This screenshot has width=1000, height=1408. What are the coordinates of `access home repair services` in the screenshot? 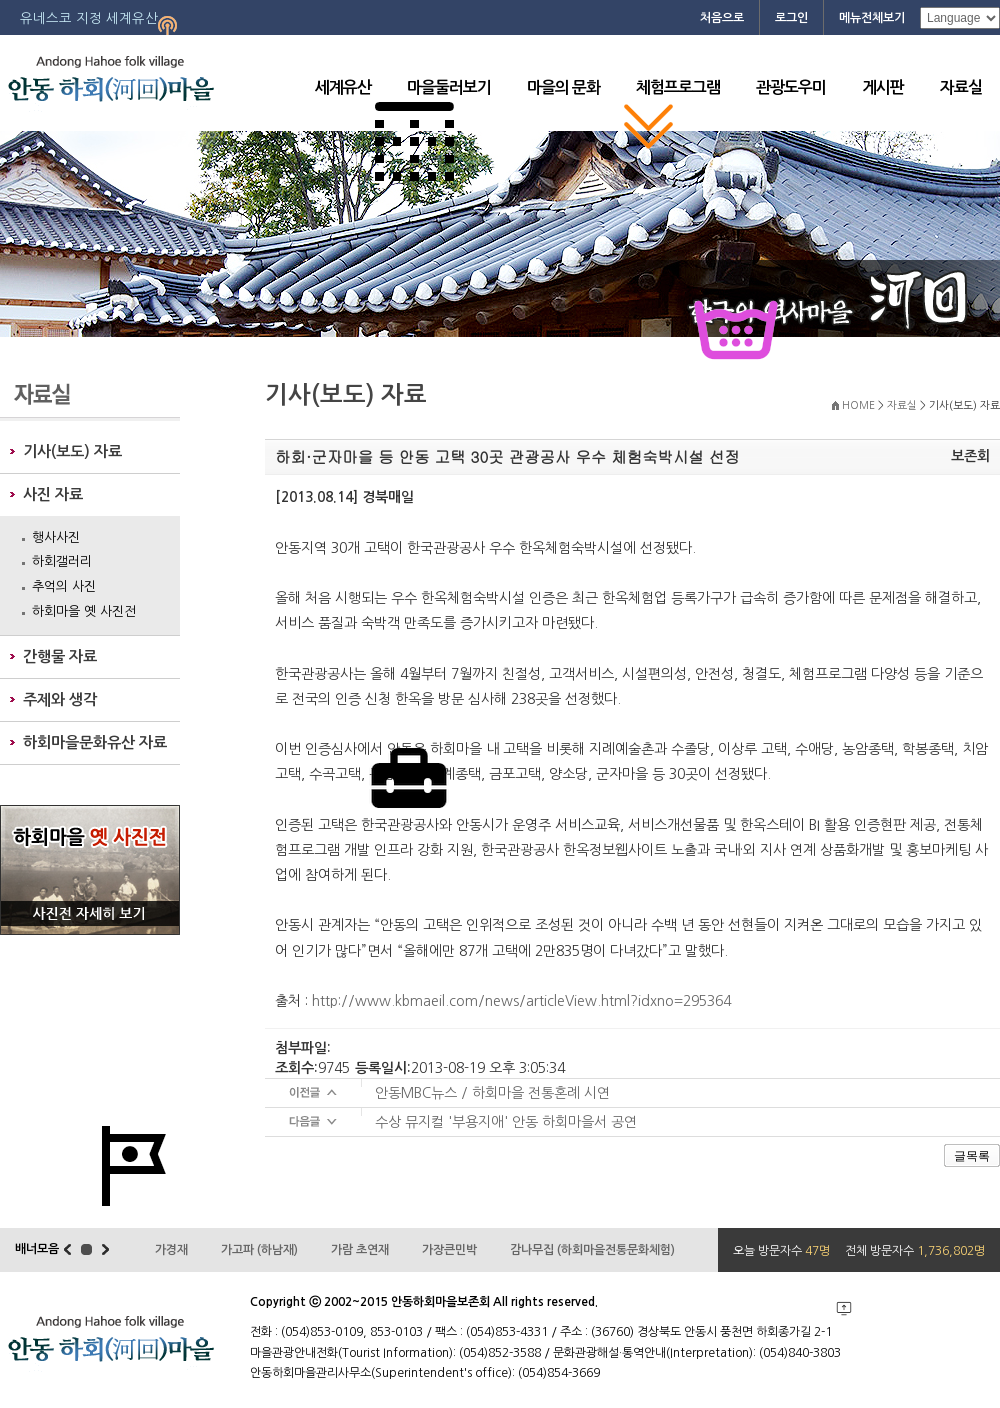 It's located at (409, 778).